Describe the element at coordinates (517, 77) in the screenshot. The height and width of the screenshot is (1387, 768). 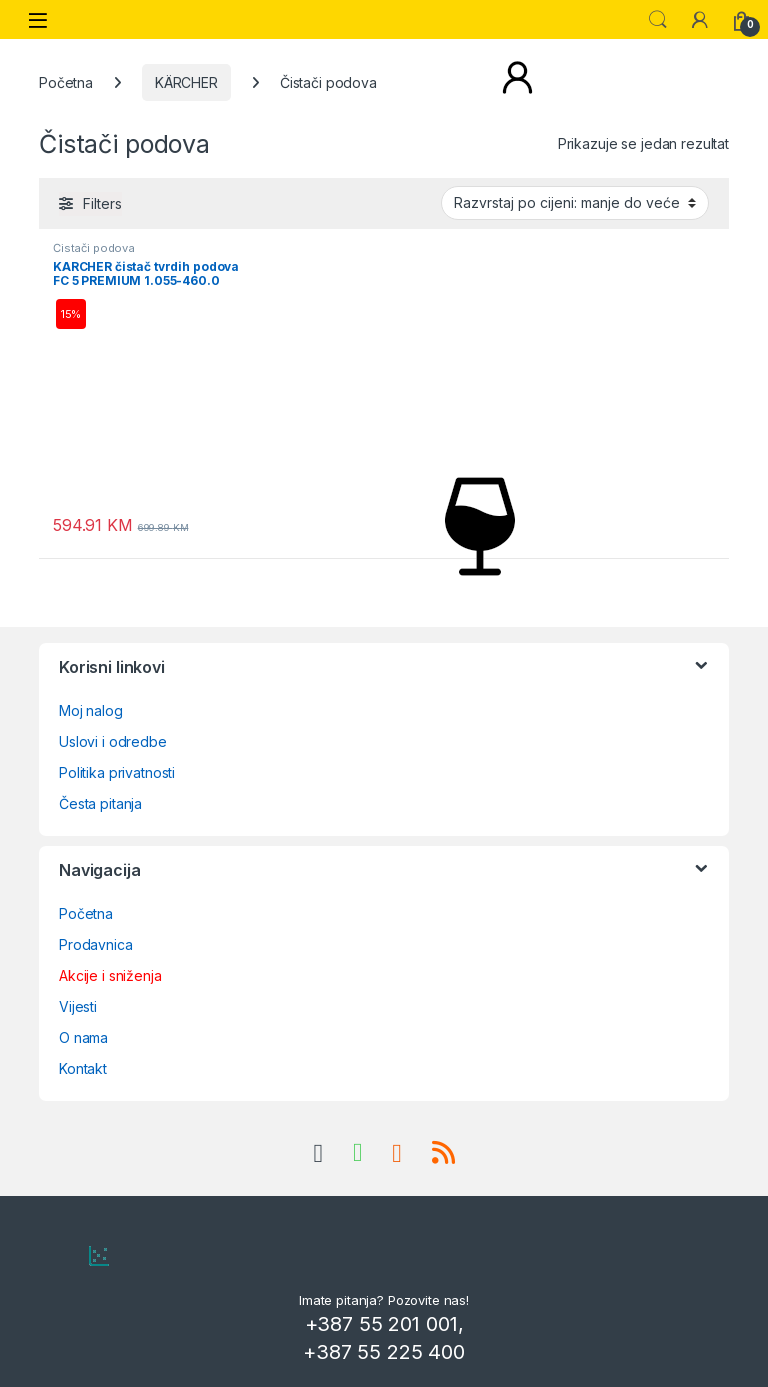
I see `view your profile` at that location.